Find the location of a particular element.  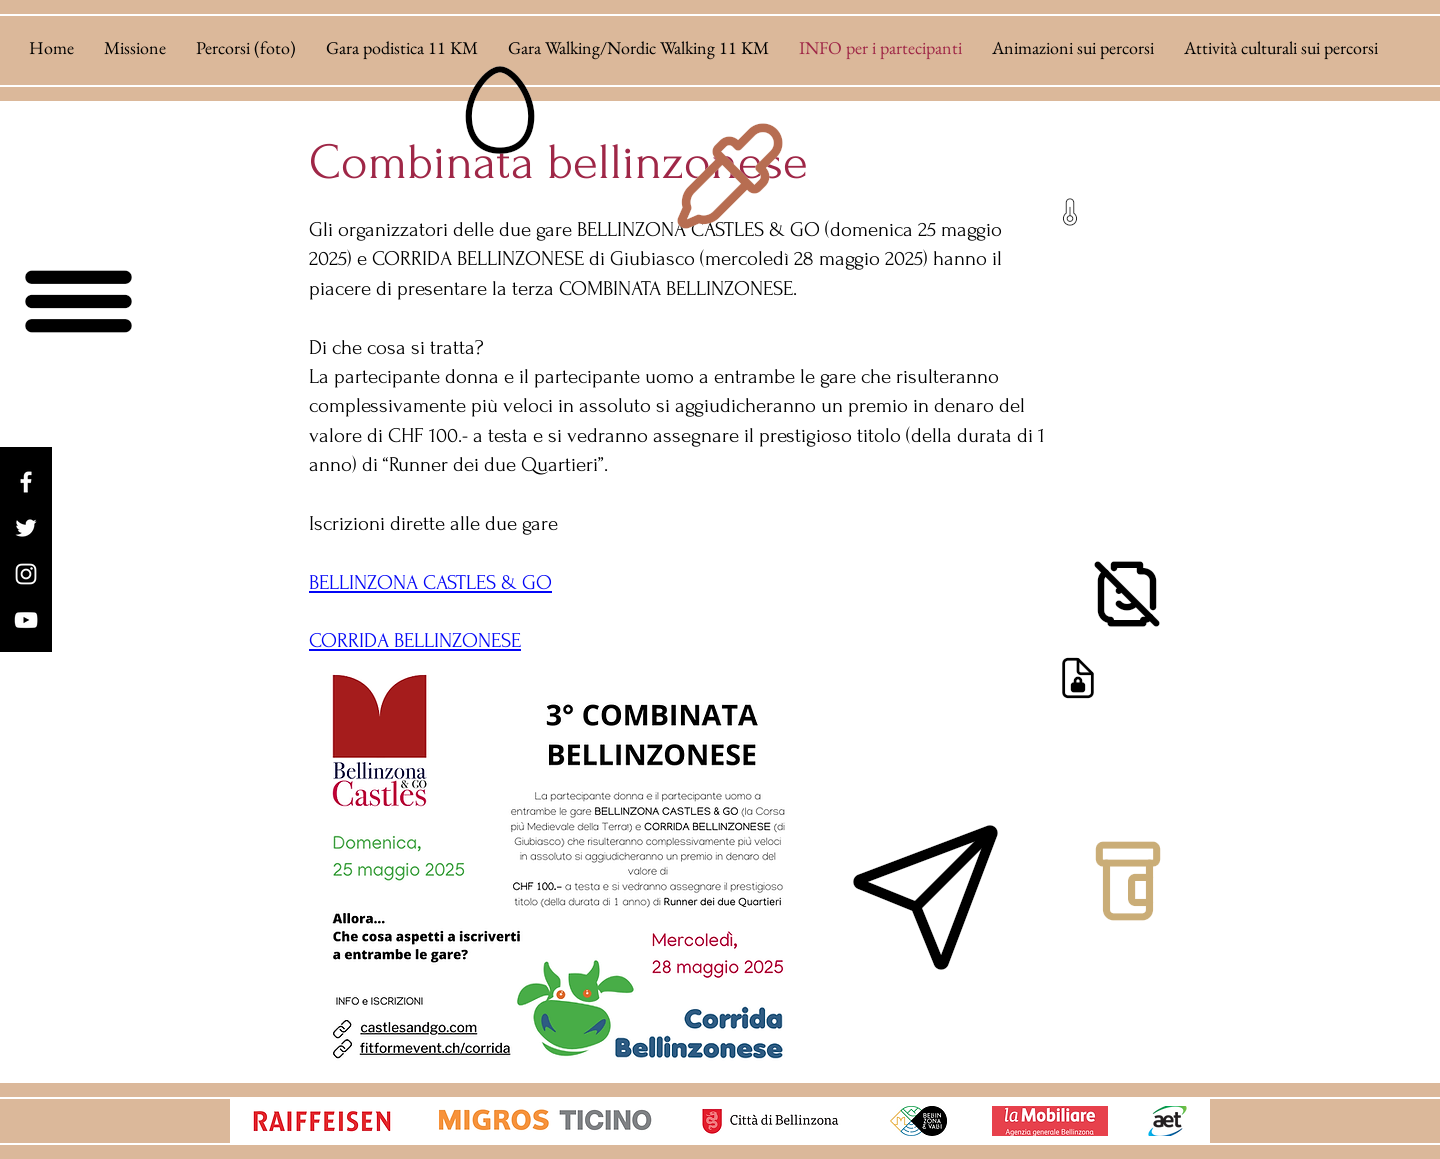

disable or disconnect building blocks integration is located at coordinates (1127, 594).